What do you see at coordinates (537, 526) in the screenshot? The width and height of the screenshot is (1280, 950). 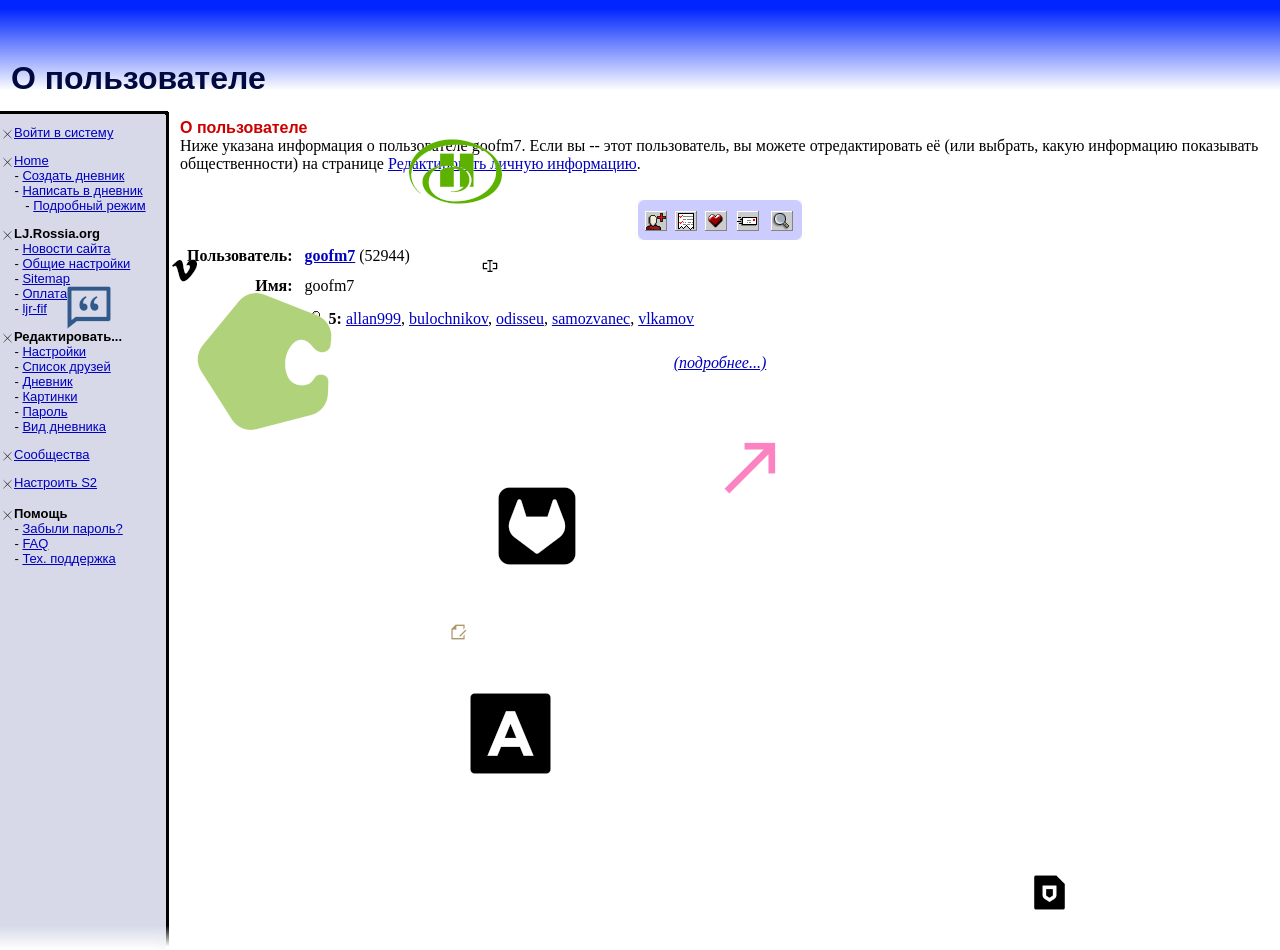 I see `open GitLab repository` at bounding box center [537, 526].